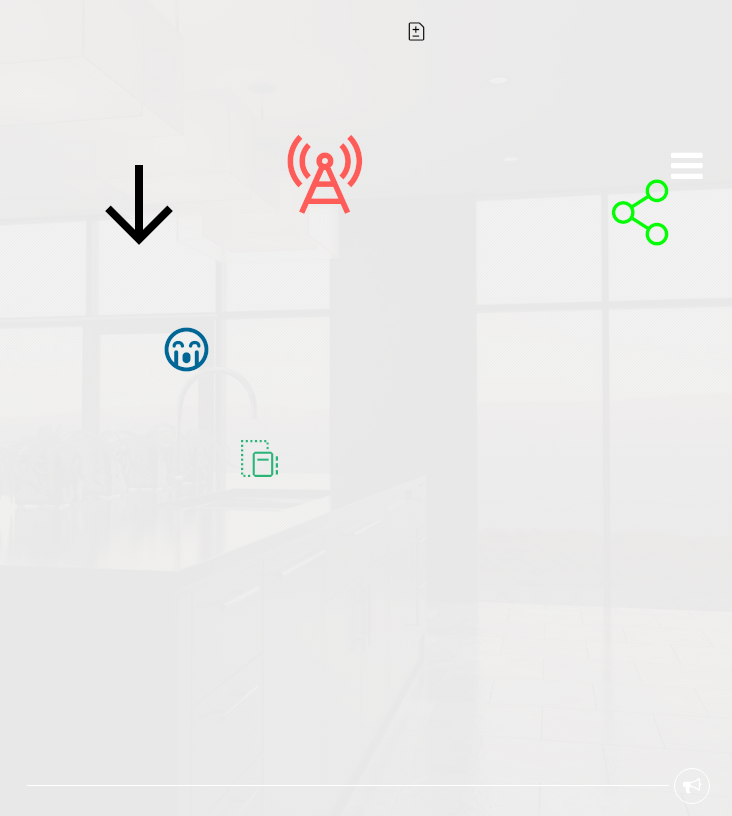  What do you see at coordinates (322, 175) in the screenshot?
I see `indicates active broadcast or streaming status` at bounding box center [322, 175].